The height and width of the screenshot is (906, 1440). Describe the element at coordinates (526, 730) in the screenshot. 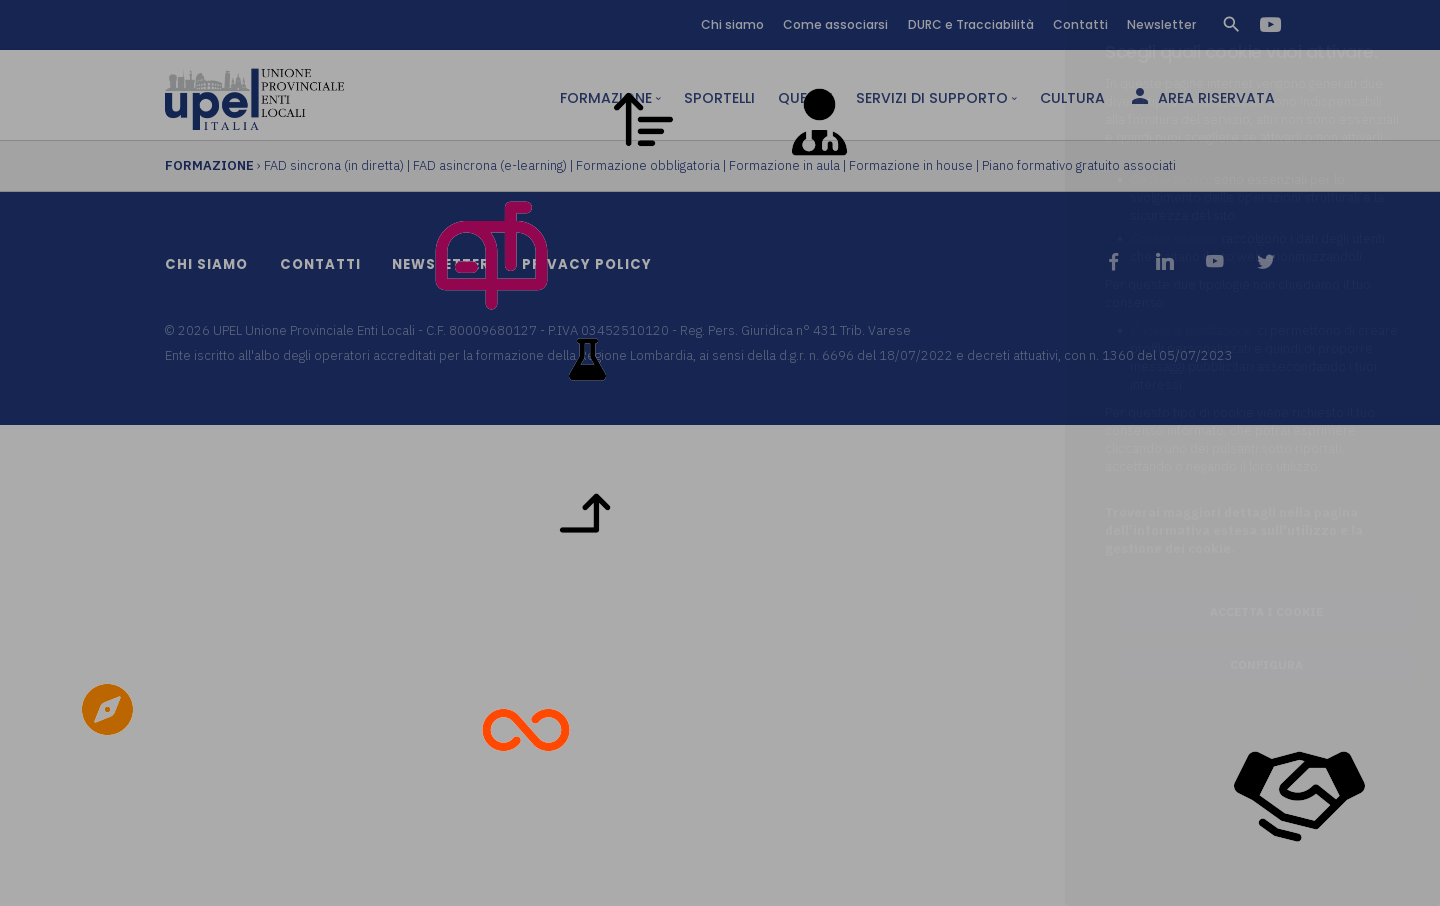

I see `indicates unlimited or infinite content` at that location.